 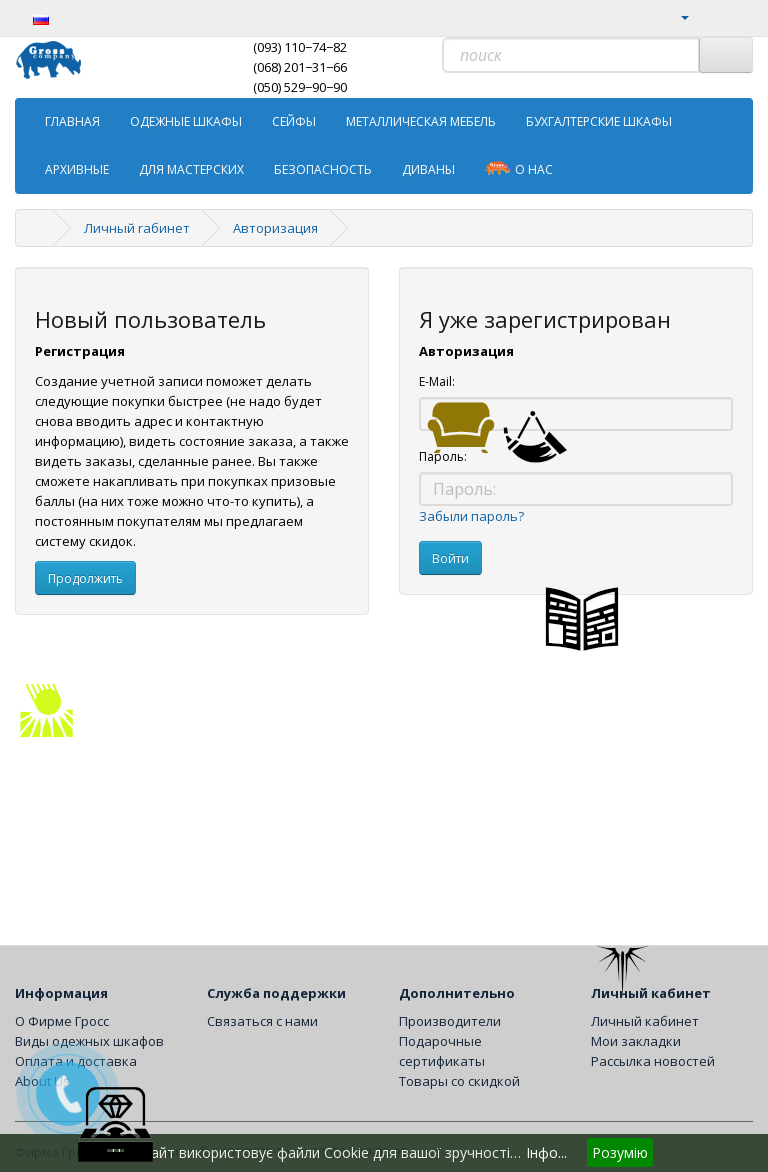 I want to click on view news and articles, so click(x=582, y=619).